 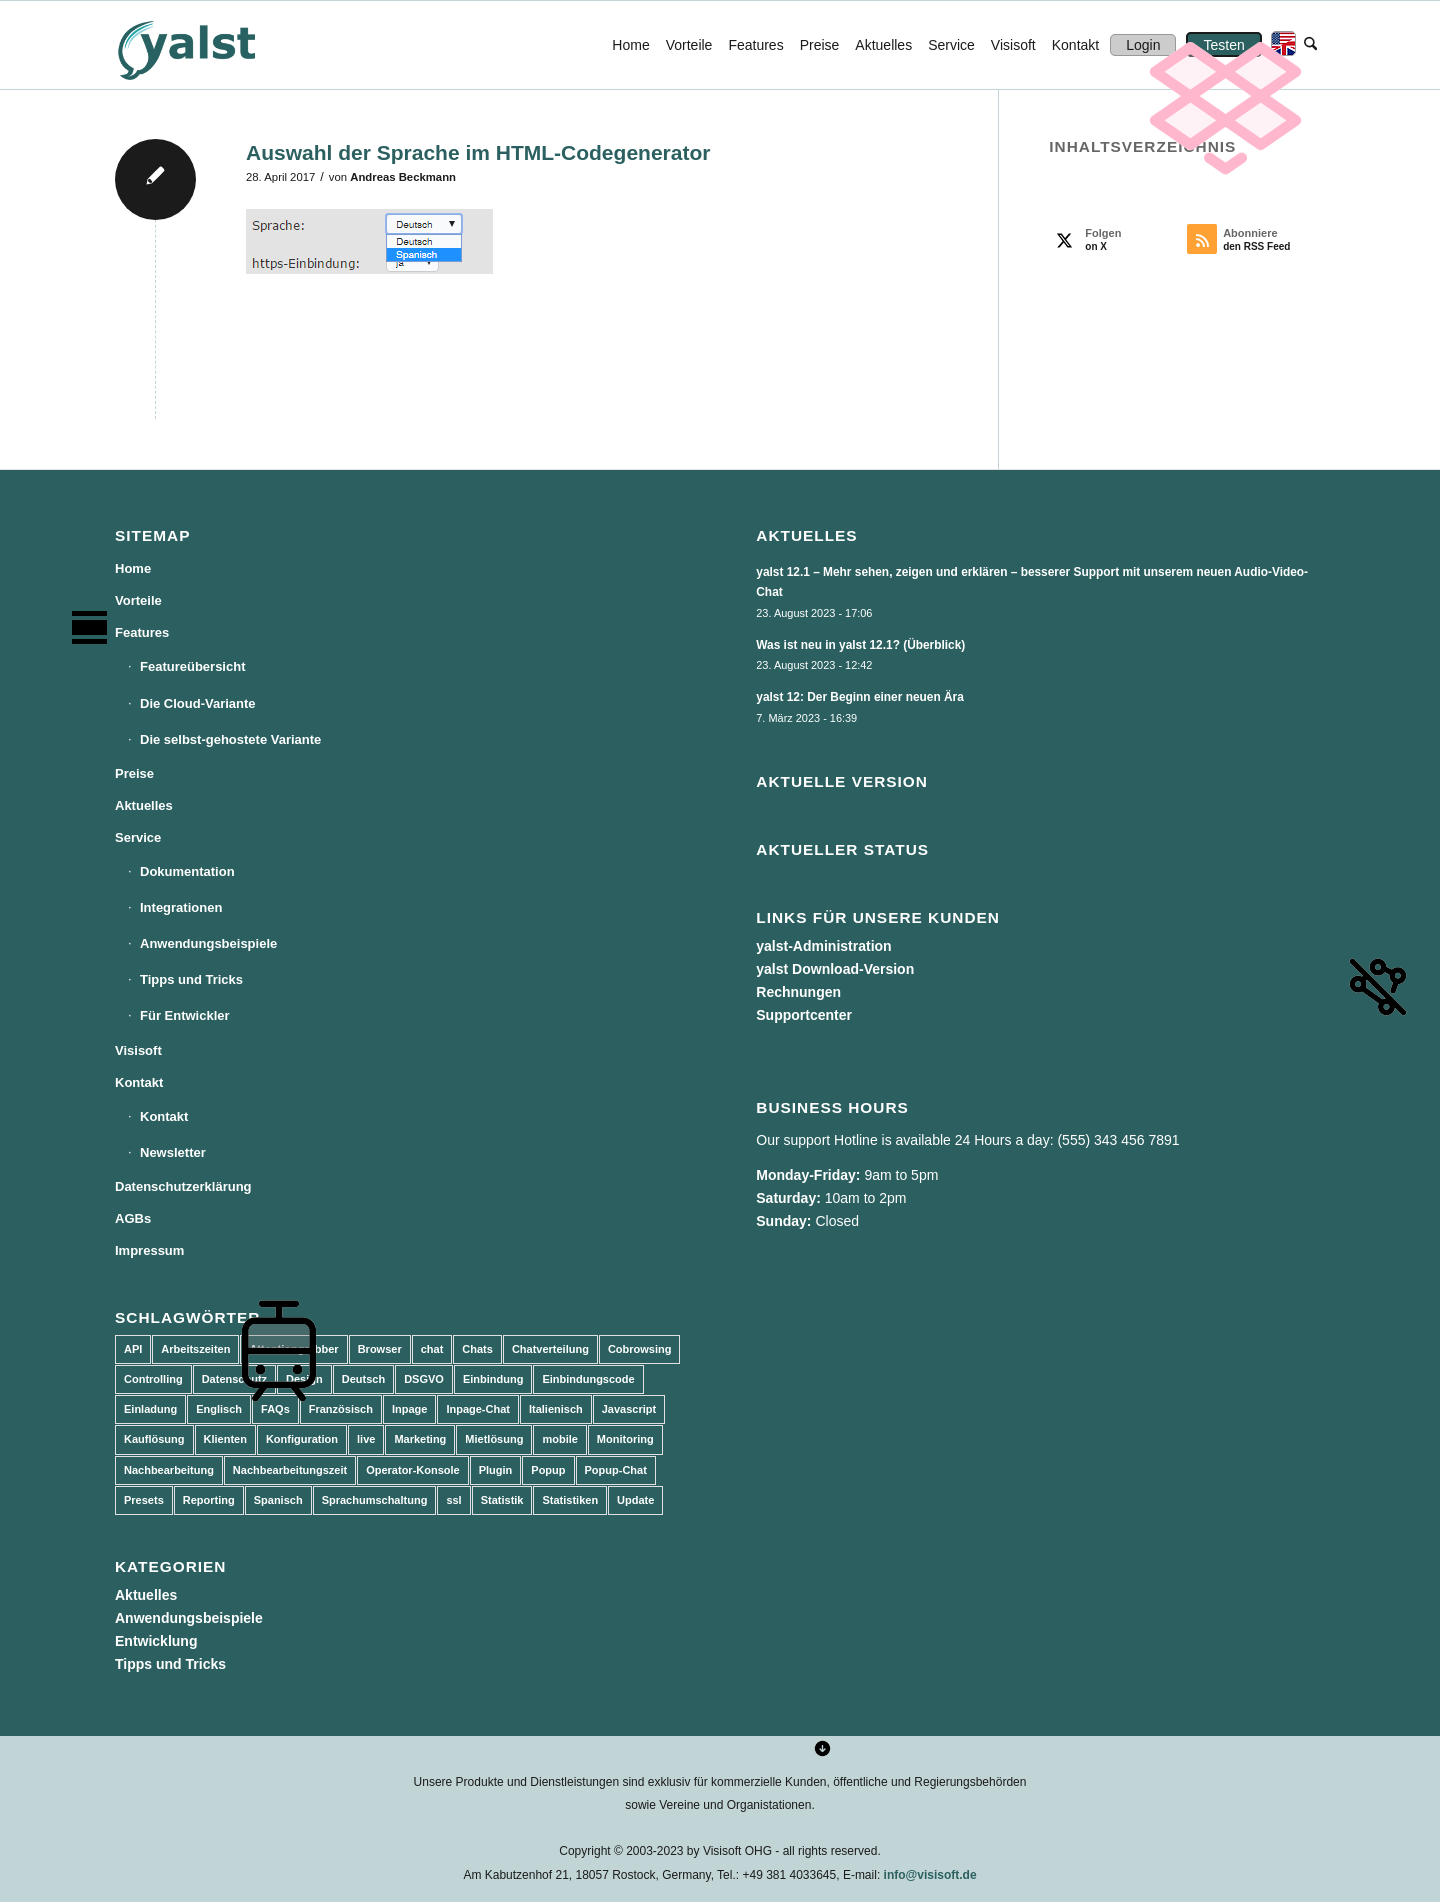 What do you see at coordinates (822, 1748) in the screenshot?
I see `download file or content` at bounding box center [822, 1748].